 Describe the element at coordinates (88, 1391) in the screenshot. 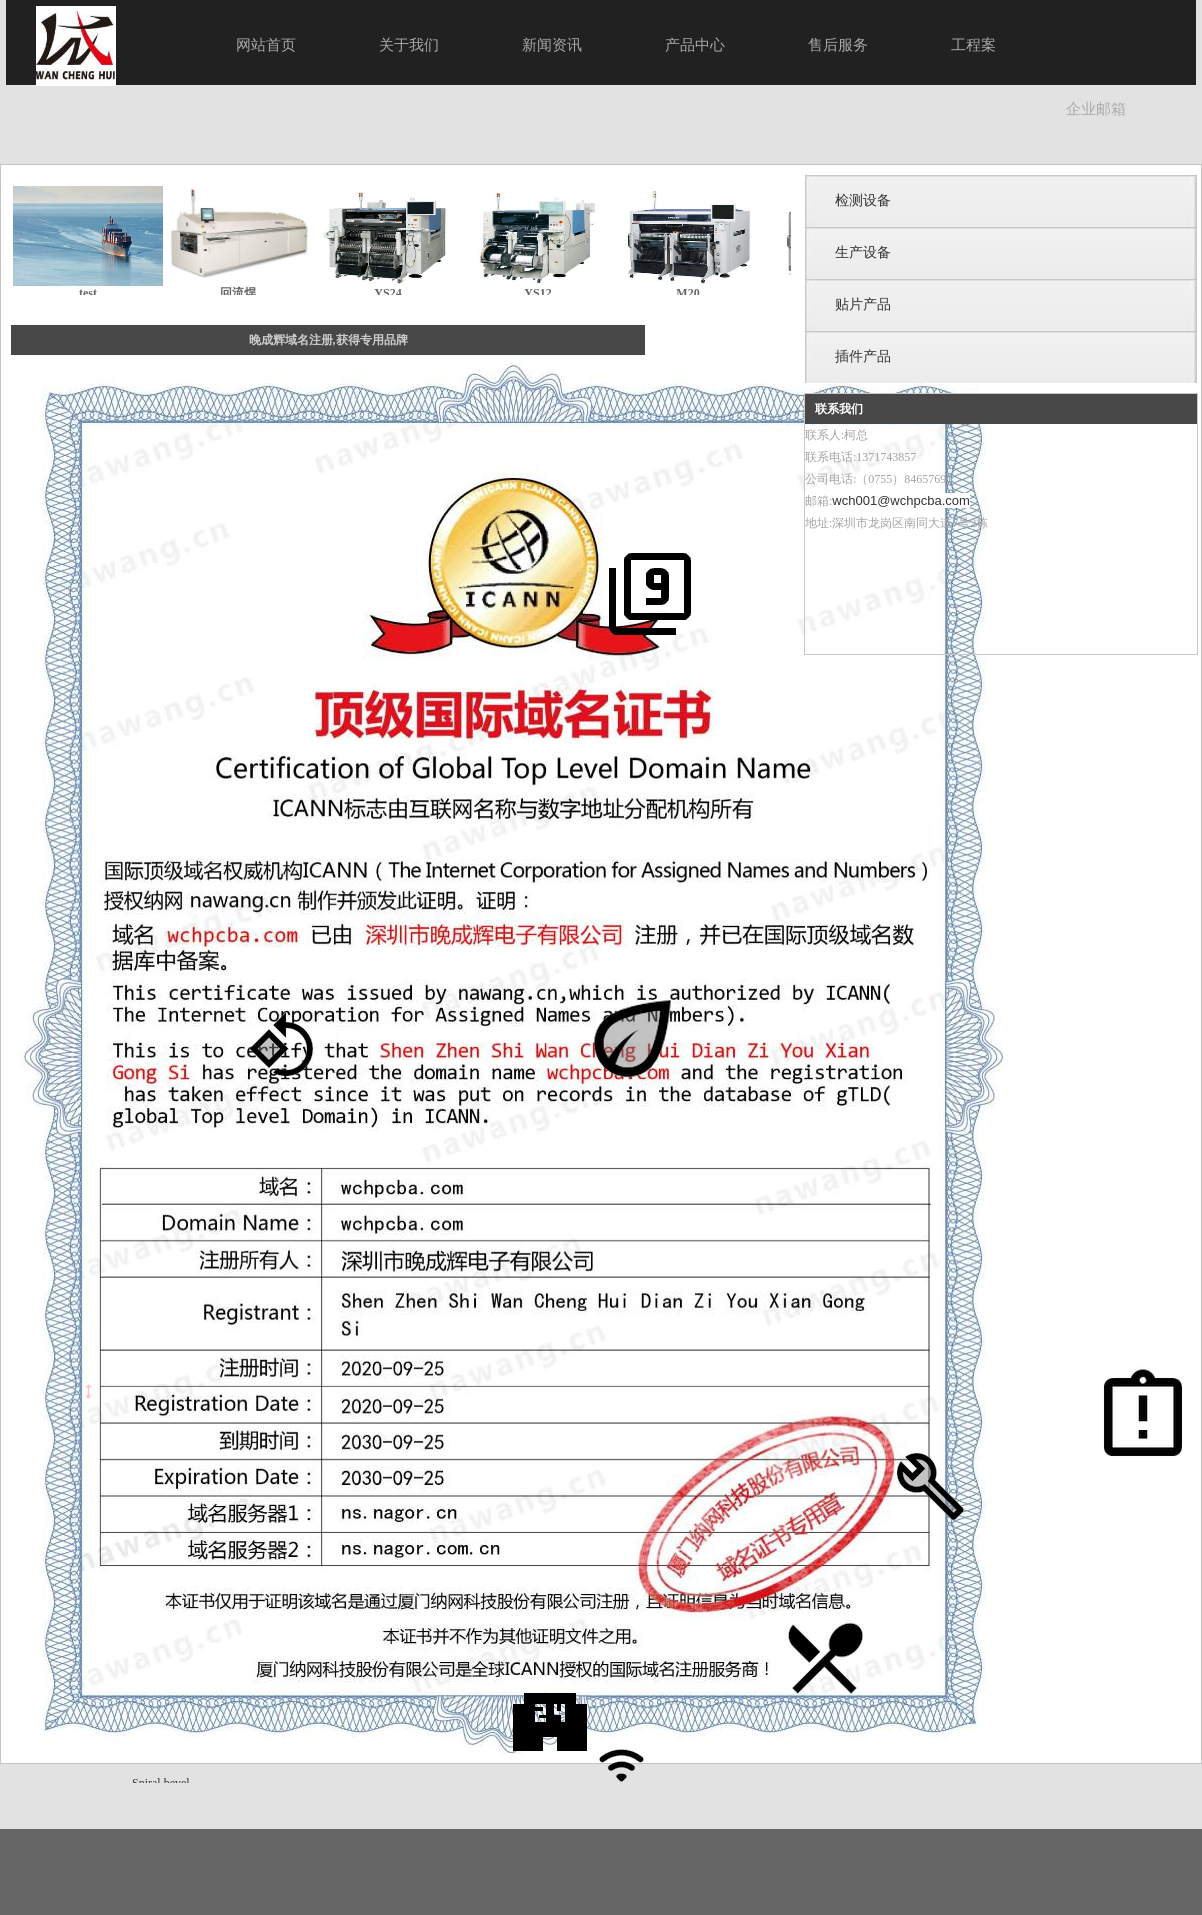

I see `scroll to top of page` at that location.